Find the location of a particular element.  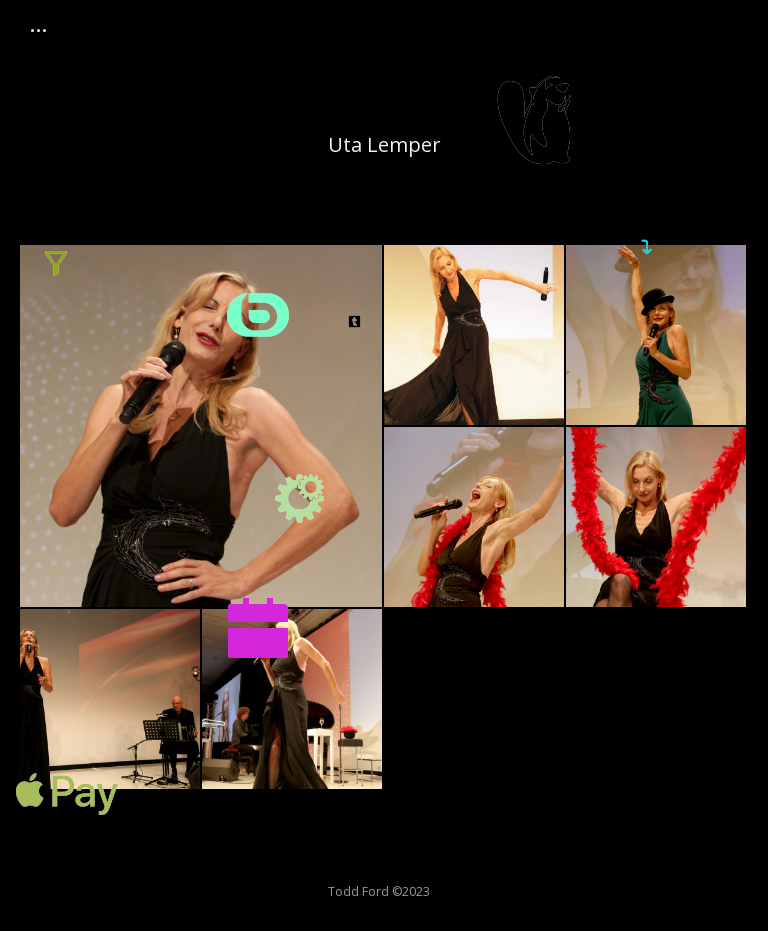

pay with Apple Pay is located at coordinates (67, 794).